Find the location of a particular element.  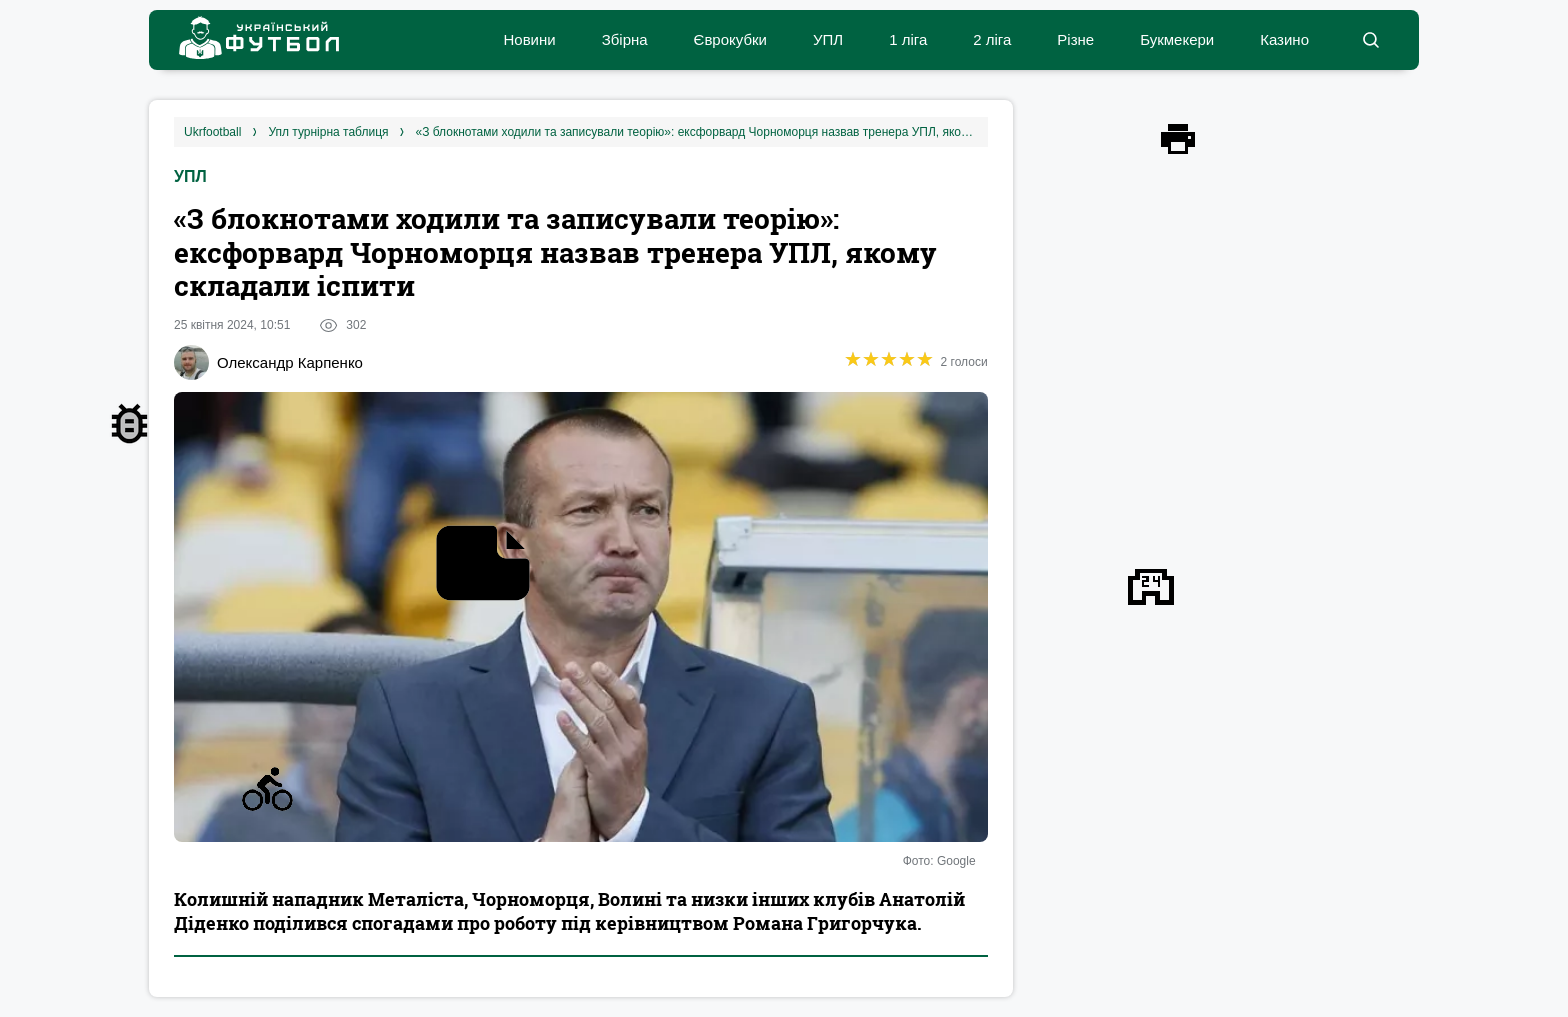

report a bug or issue is located at coordinates (129, 423).